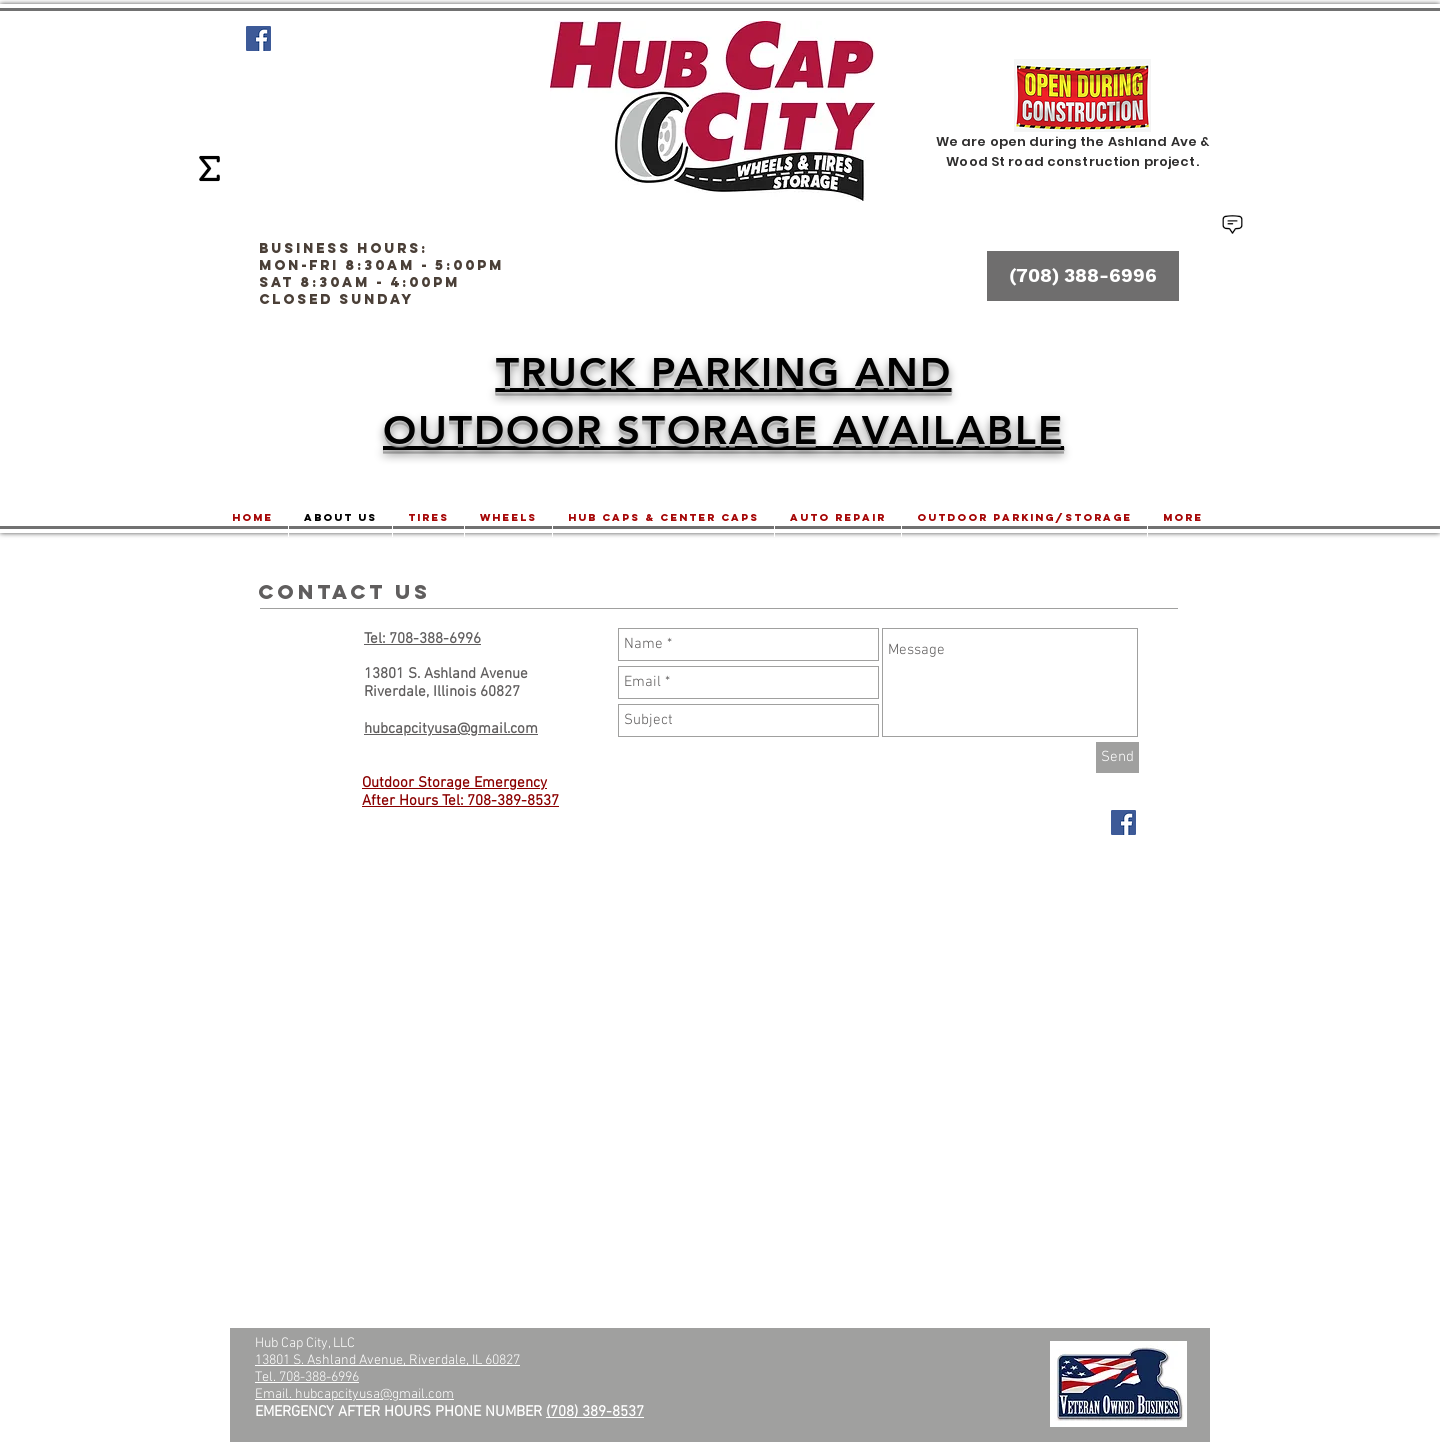  Describe the element at coordinates (1232, 224) in the screenshot. I see `open chat or messaging` at that location.